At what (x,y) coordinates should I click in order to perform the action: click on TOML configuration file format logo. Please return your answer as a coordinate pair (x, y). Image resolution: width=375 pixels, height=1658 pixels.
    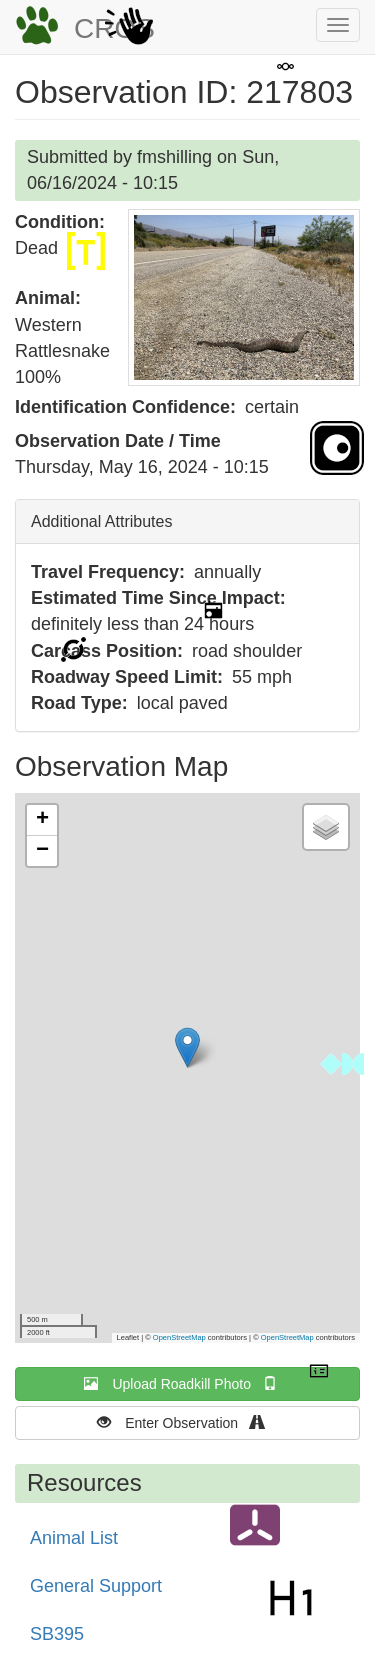
    Looking at the image, I should click on (86, 251).